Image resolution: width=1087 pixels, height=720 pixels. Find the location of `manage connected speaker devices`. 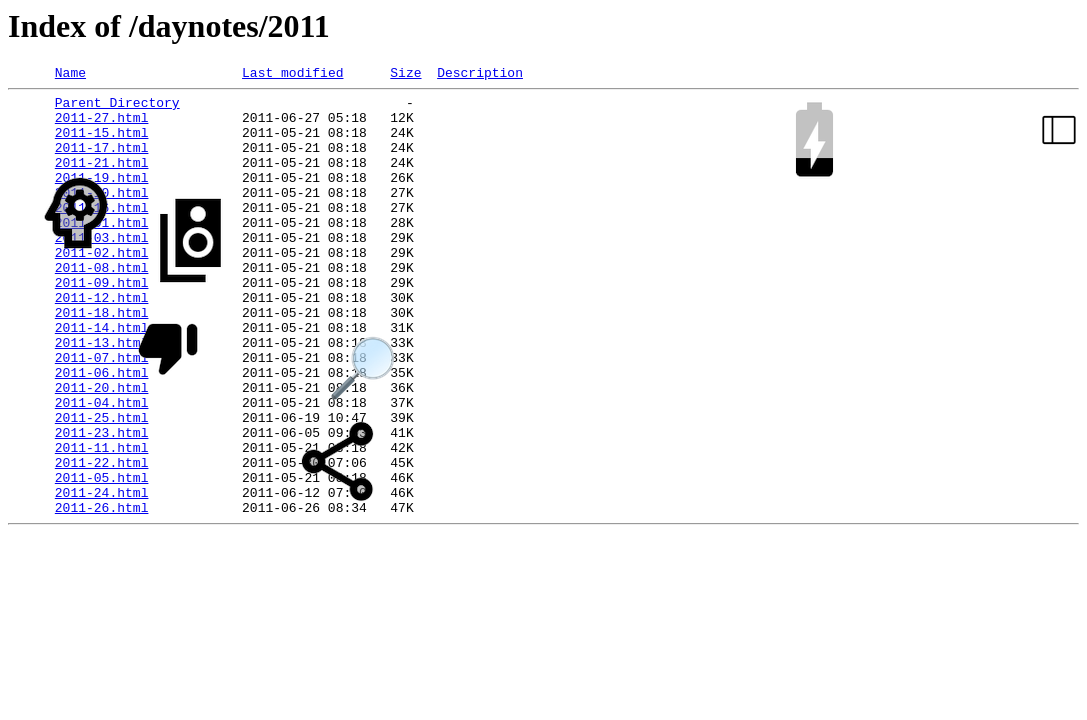

manage connected speaker devices is located at coordinates (190, 240).